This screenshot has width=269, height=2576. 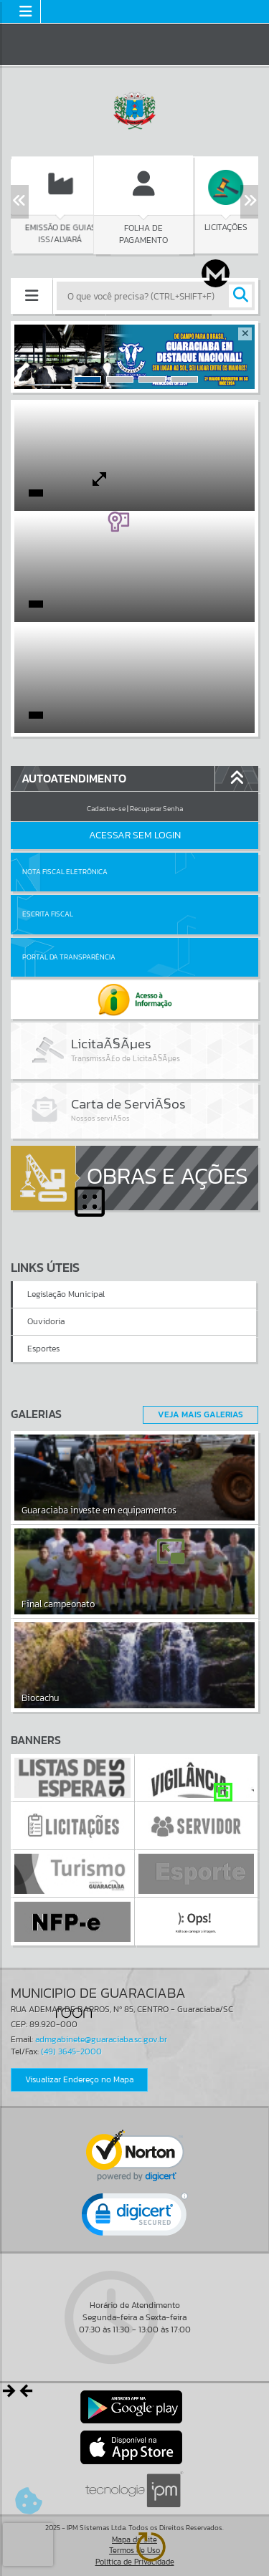 What do you see at coordinates (74, 2013) in the screenshot?
I see `open the roon music player app` at bounding box center [74, 2013].